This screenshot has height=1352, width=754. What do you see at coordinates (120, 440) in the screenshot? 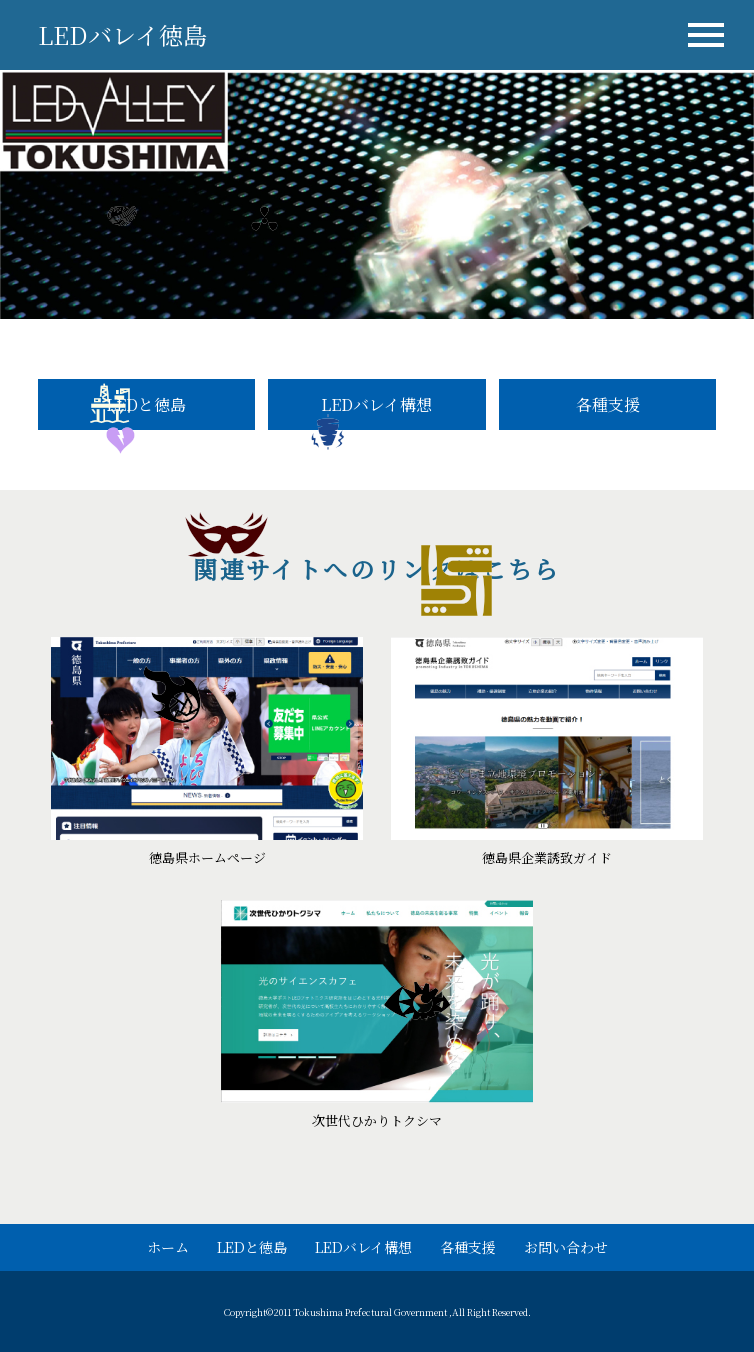
I see `indicates a dislike or negative reaction` at bounding box center [120, 440].